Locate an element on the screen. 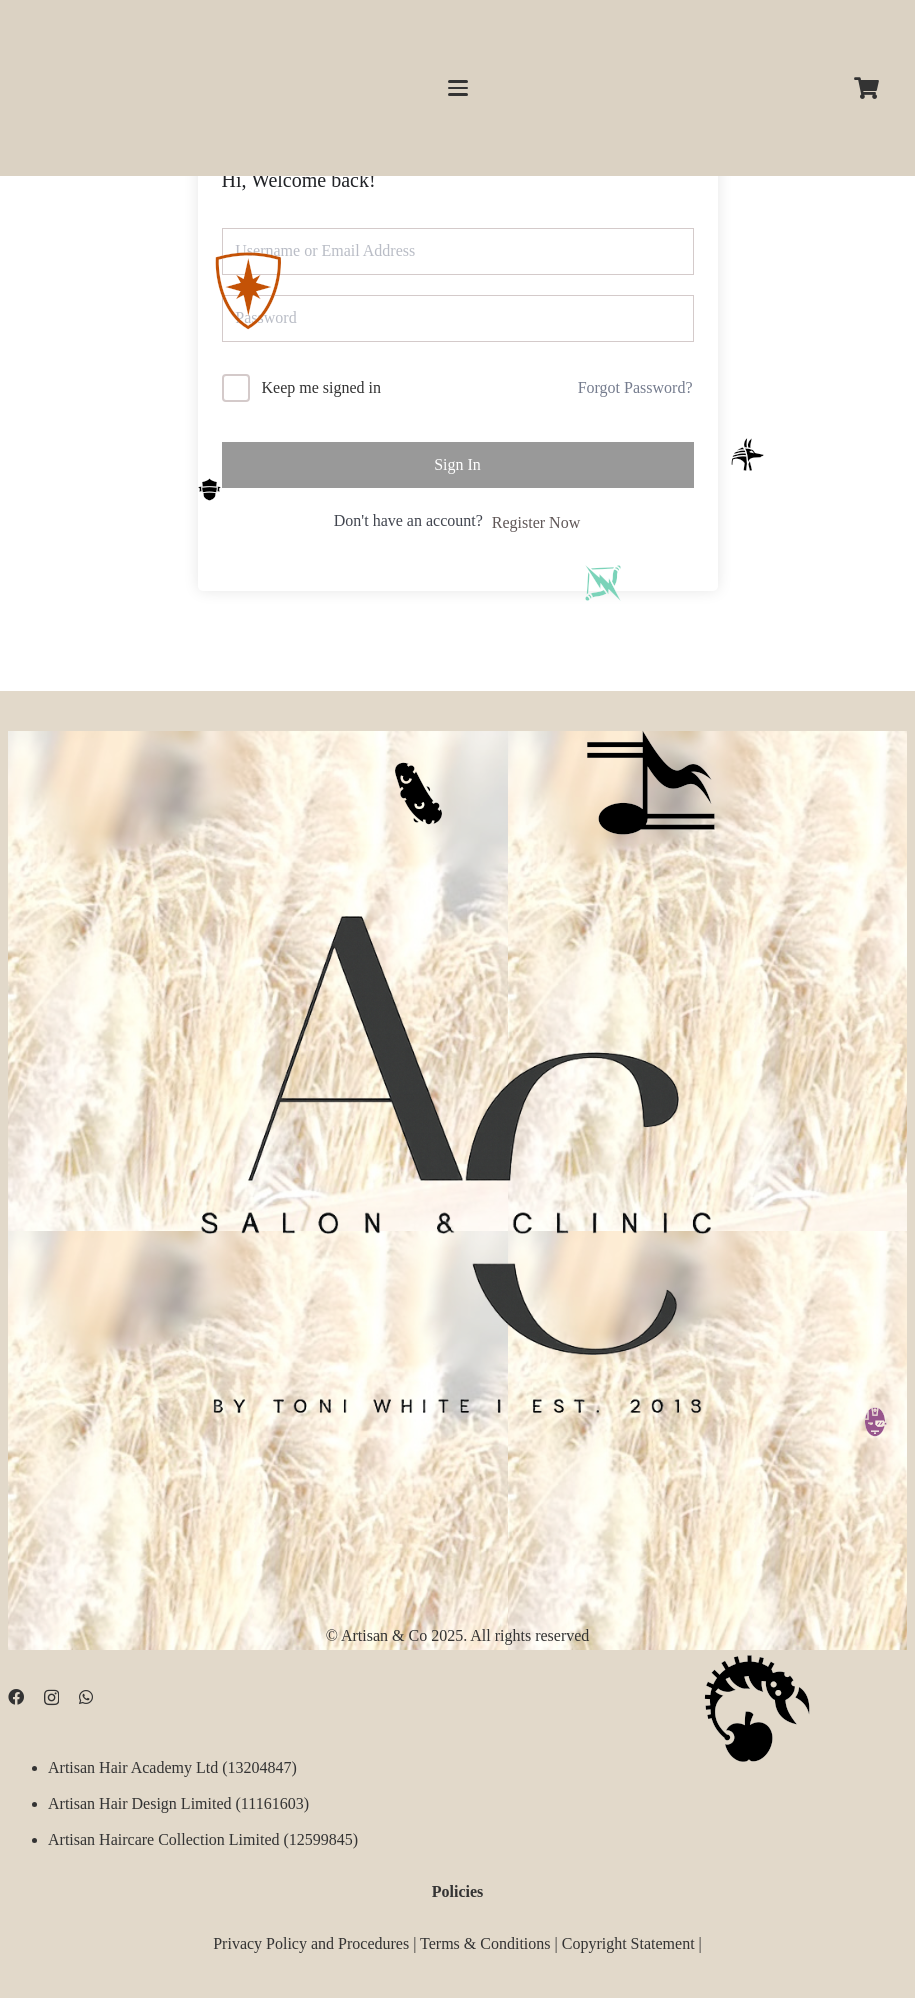  activate shield or defense mode is located at coordinates (248, 291).